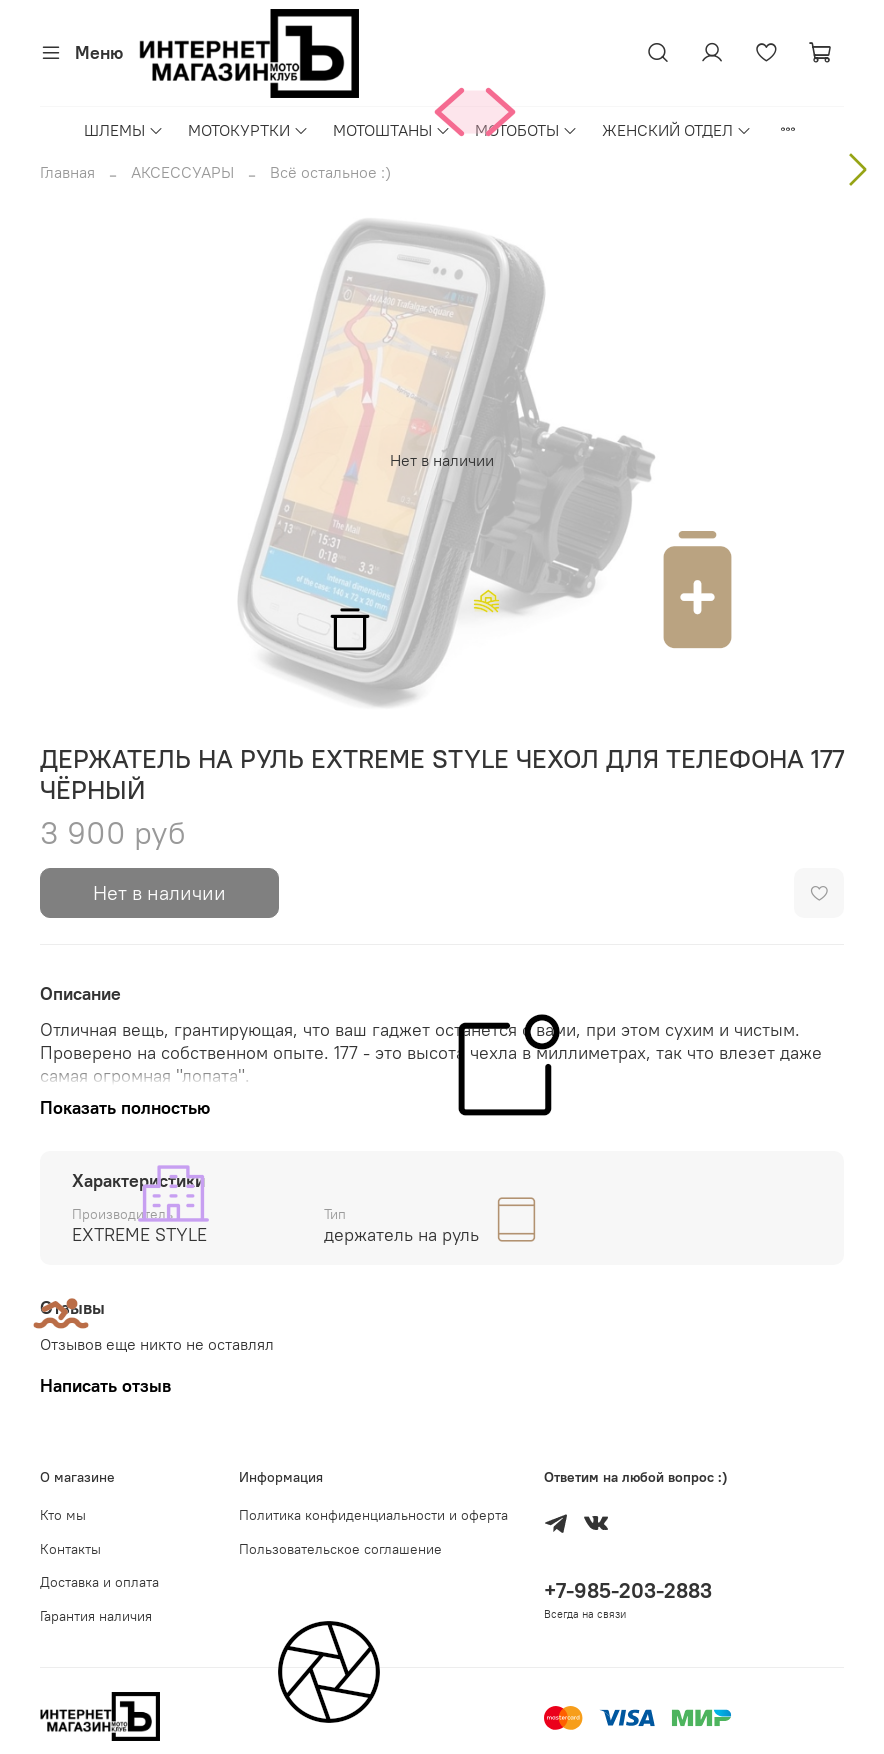 The width and height of the screenshot is (884, 1754). I want to click on add or extend battery life, so click(697, 591).